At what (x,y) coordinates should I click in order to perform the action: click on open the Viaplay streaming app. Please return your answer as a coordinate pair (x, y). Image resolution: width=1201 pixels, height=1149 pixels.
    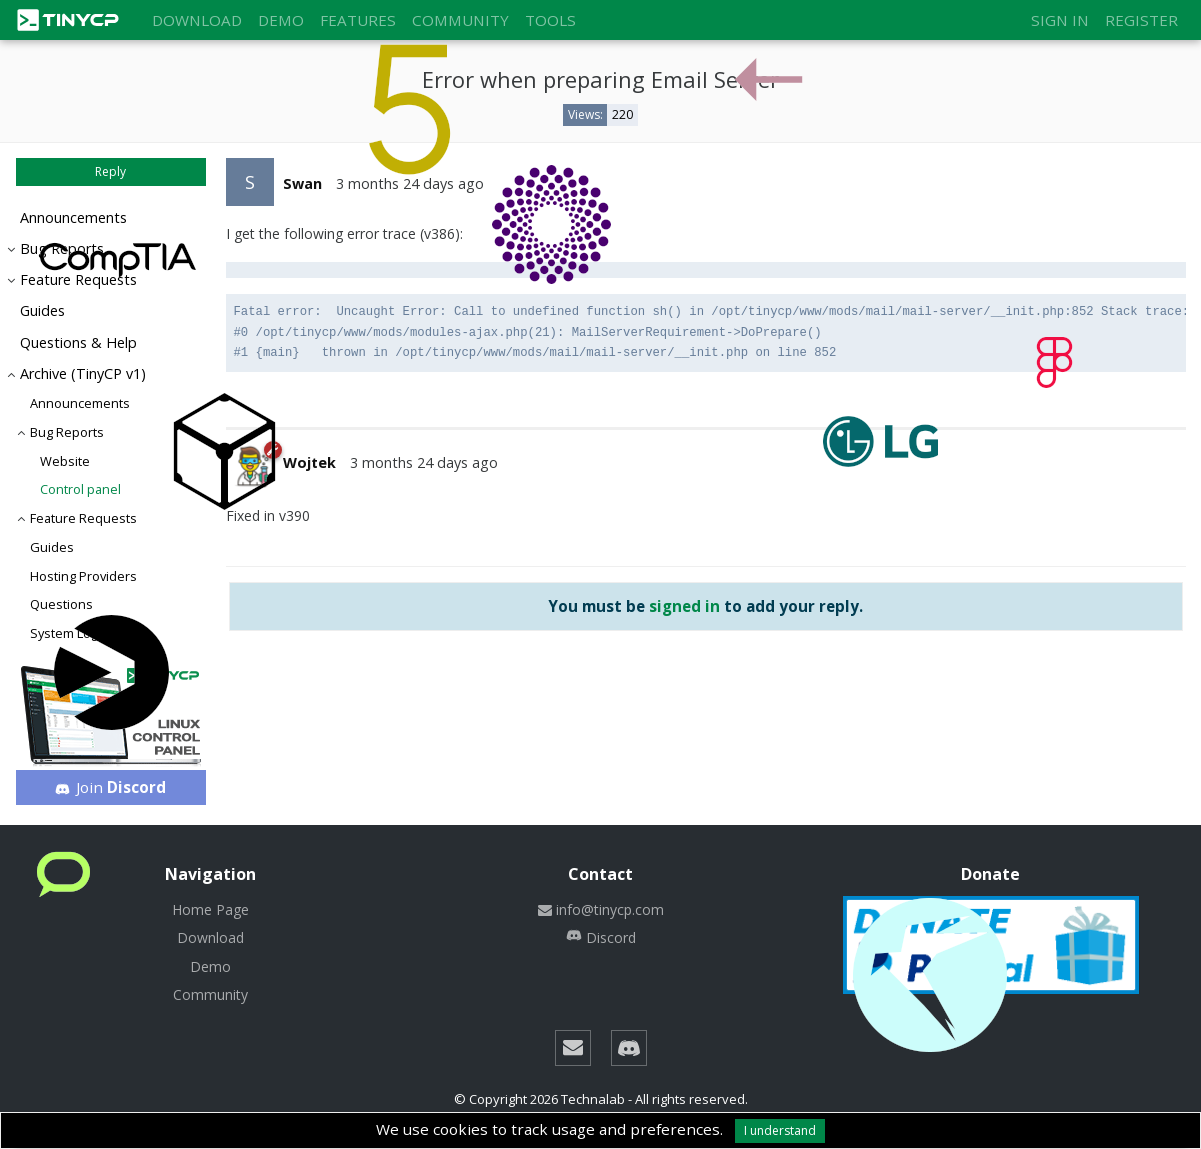
    Looking at the image, I should click on (111, 672).